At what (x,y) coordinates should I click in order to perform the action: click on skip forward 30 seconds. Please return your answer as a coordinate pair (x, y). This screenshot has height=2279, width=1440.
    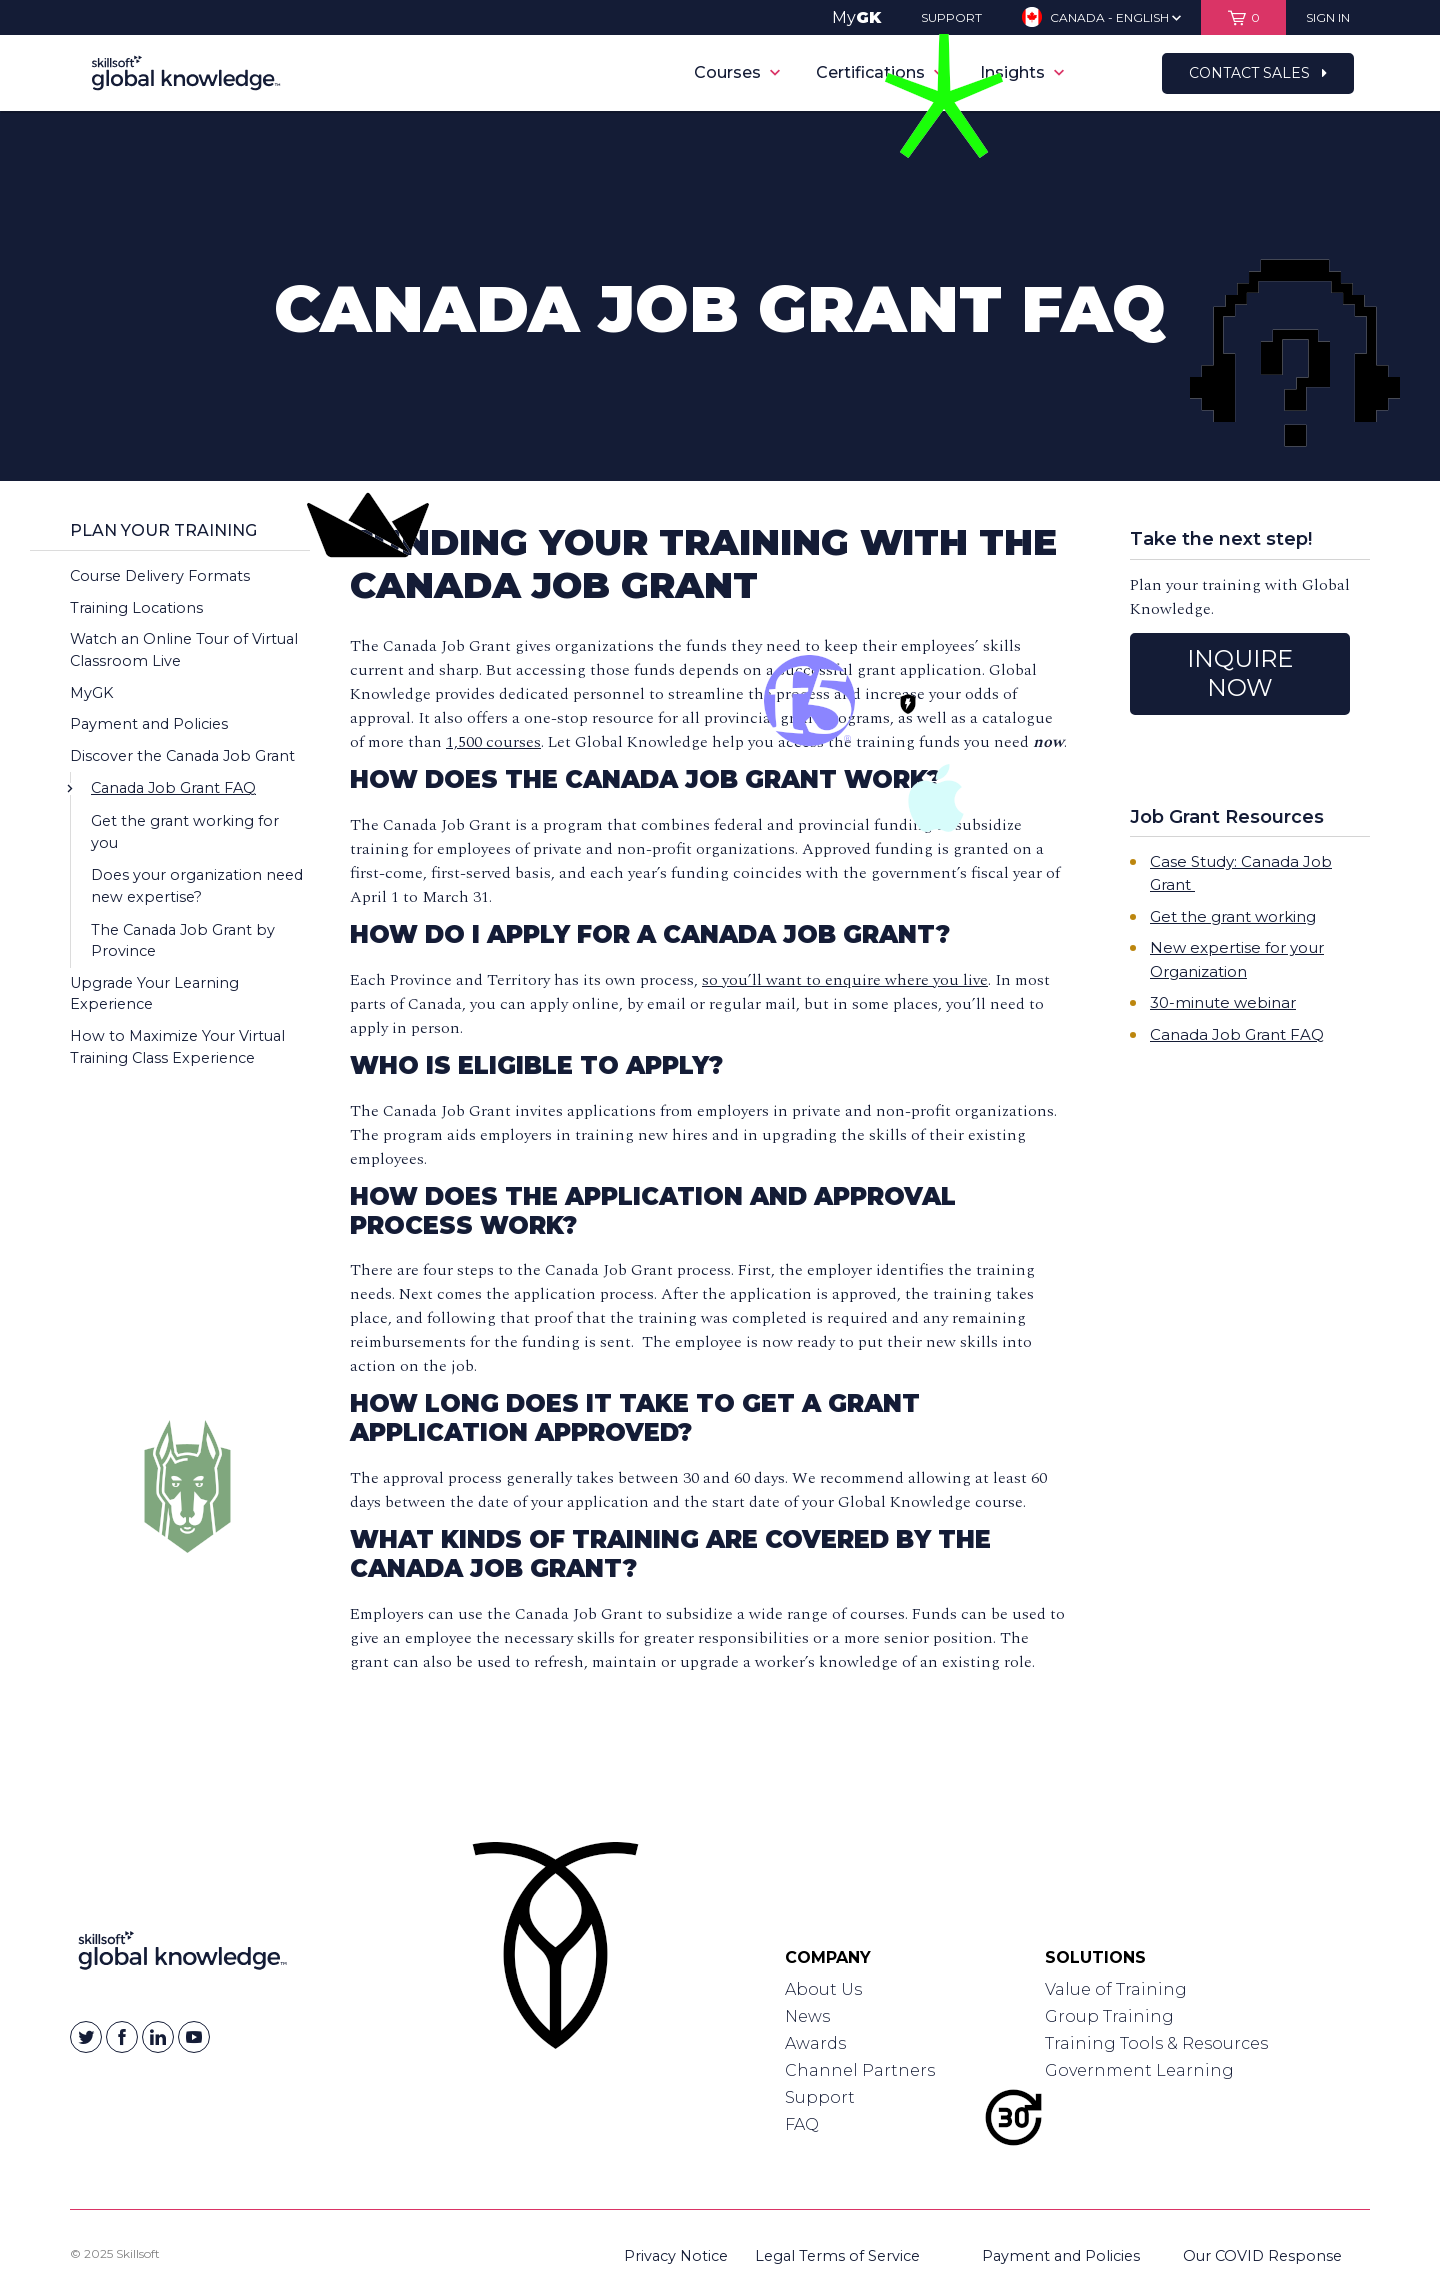
    Looking at the image, I should click on (1013, 2117).